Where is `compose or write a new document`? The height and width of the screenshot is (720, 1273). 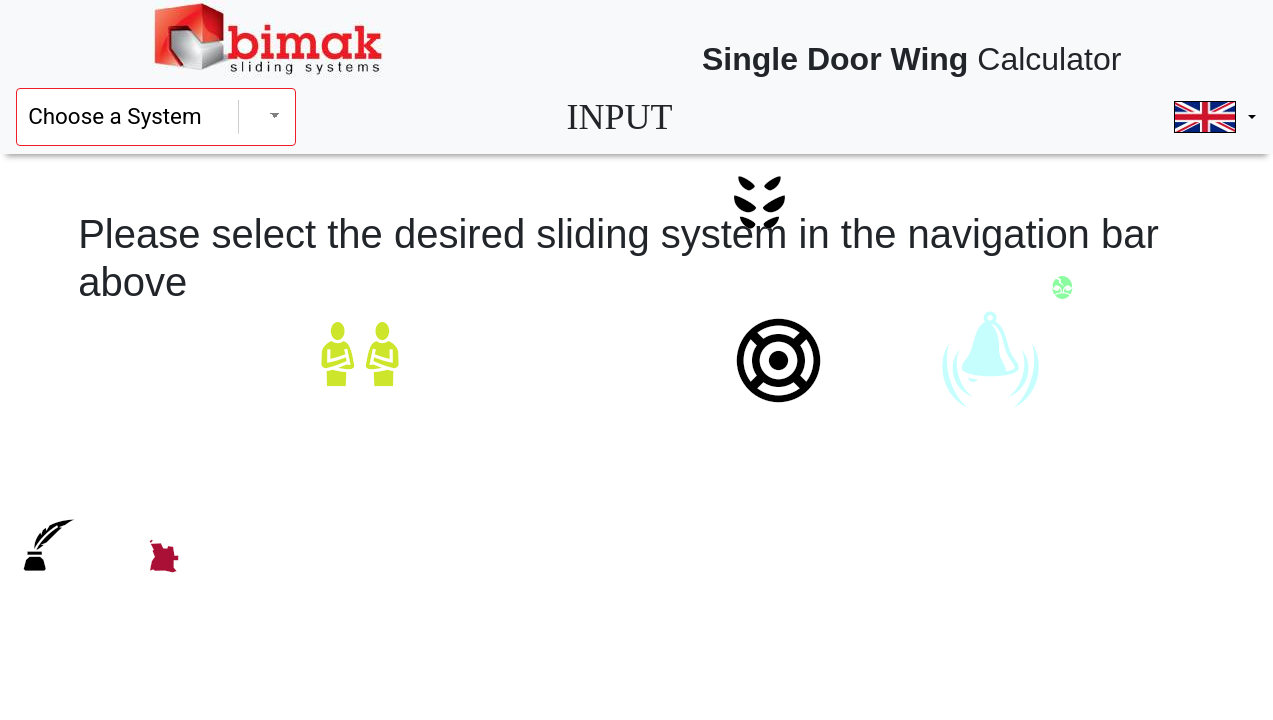
compose or write a new document is located at coordinates (48, 545).